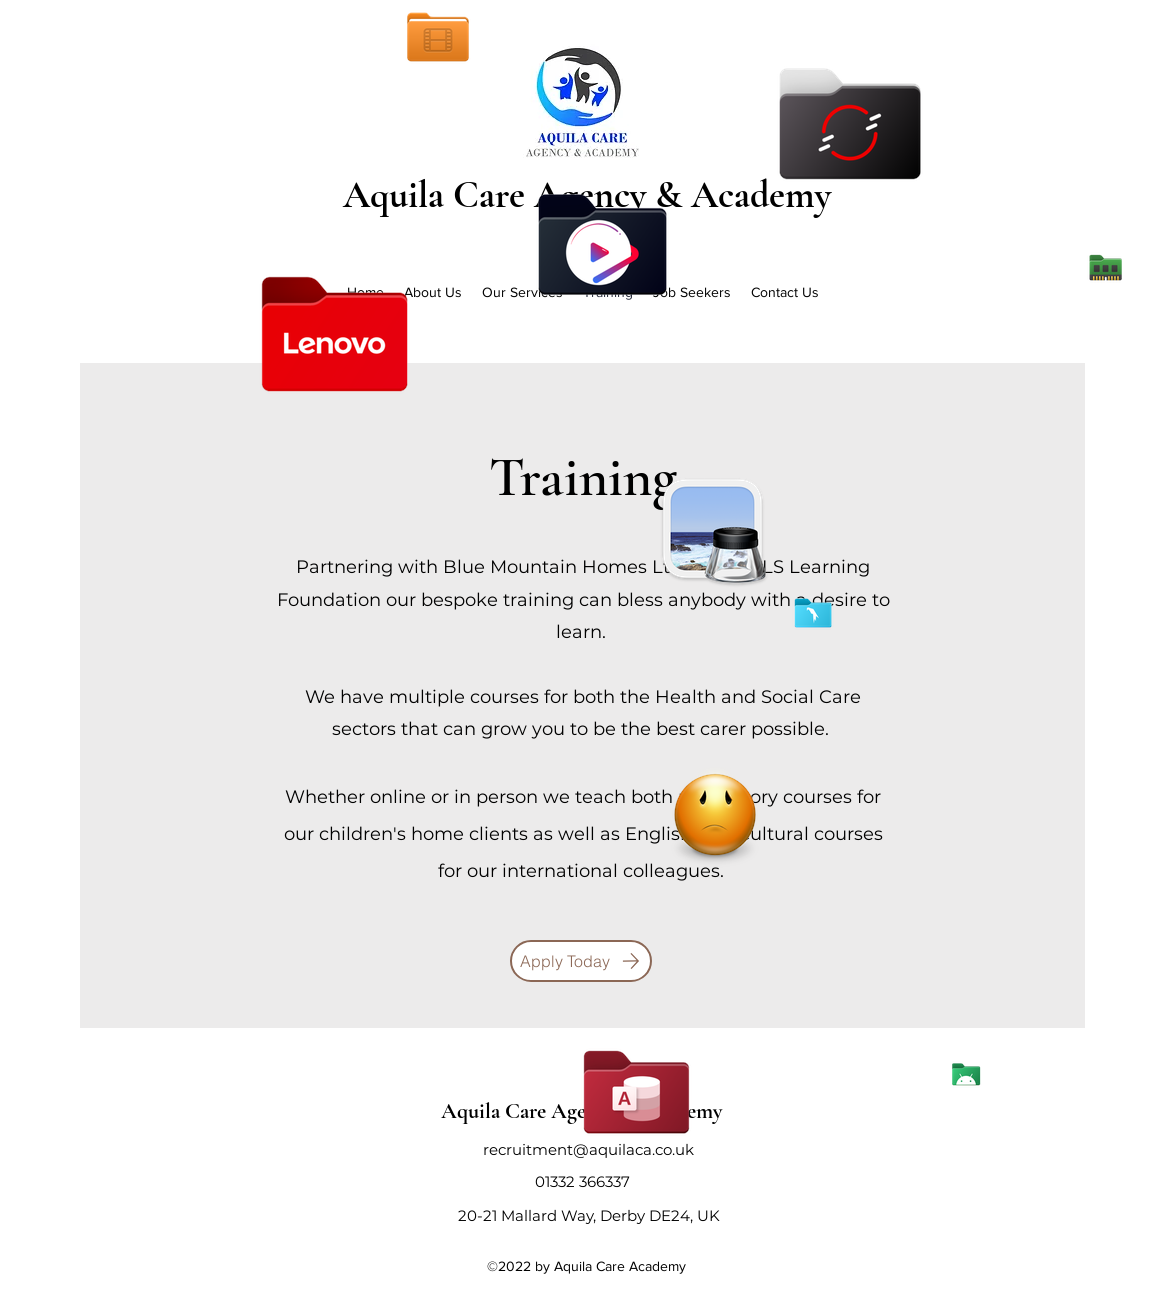 Image resolution: width=1165 pixels, height=1294 pixels. I want to click on indicates an error or unsuccessful action, so click(715, 818).